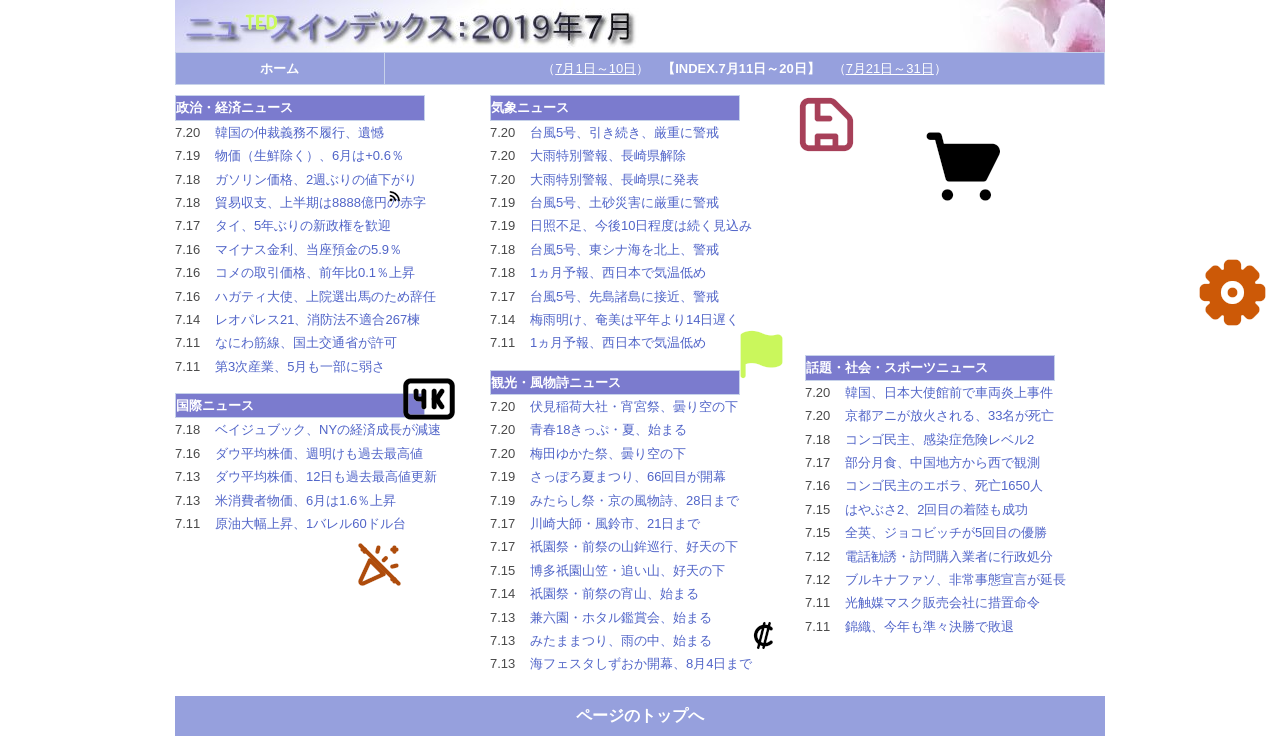 The width and height of the screenshot is (1280, 736). Describe the element at coordinates (395, 196) in the screenshot. I see `subscribe to RSS feed updates` at that location.